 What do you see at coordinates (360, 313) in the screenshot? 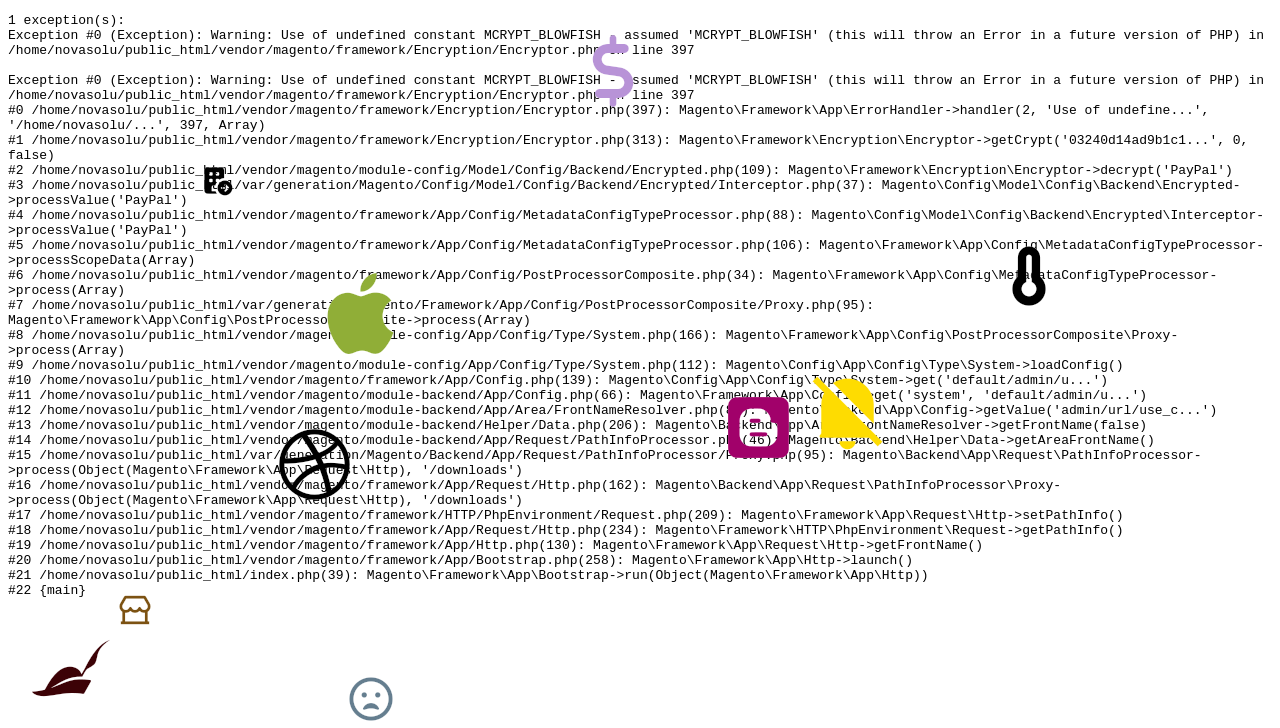
I see `apple brand or product indicator` at bounding box center [360, 313].